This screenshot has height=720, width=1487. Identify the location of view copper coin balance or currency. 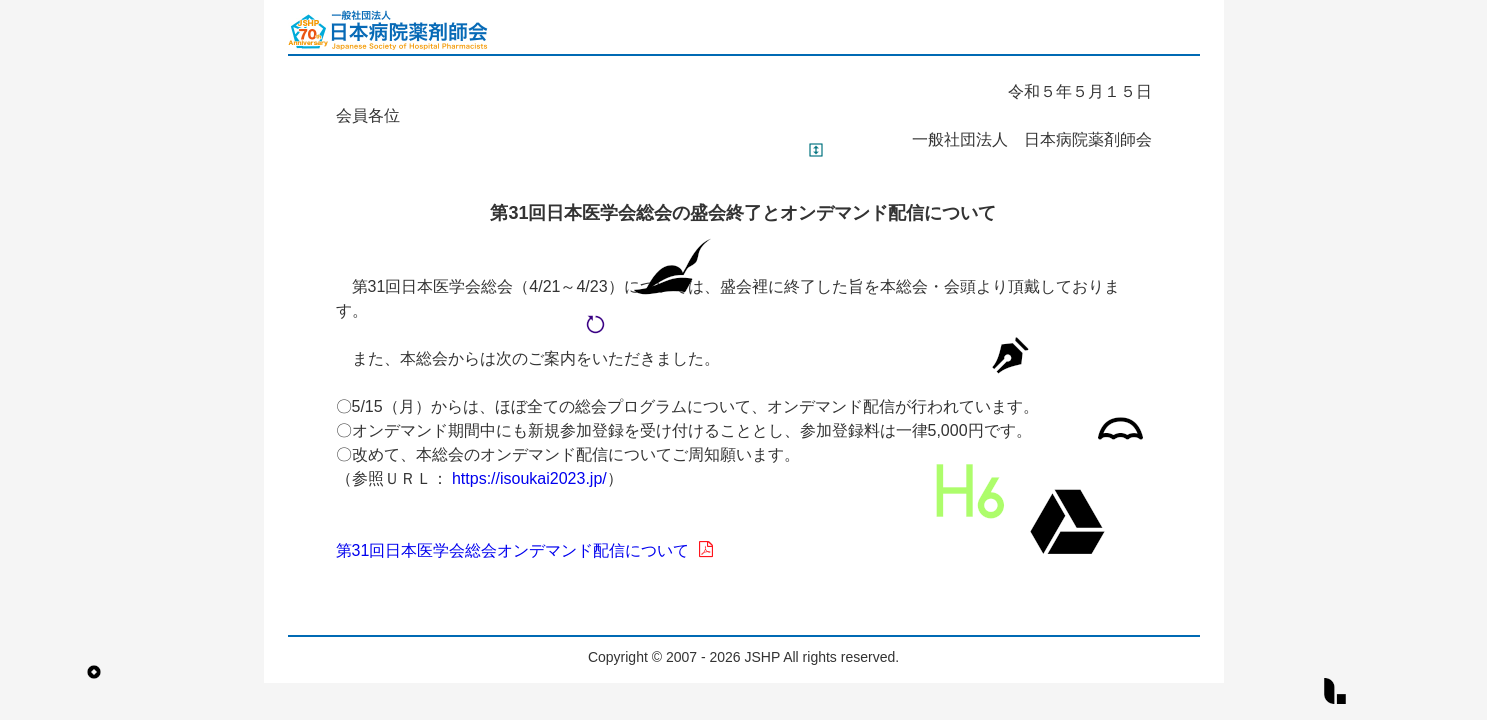
(94, 672).